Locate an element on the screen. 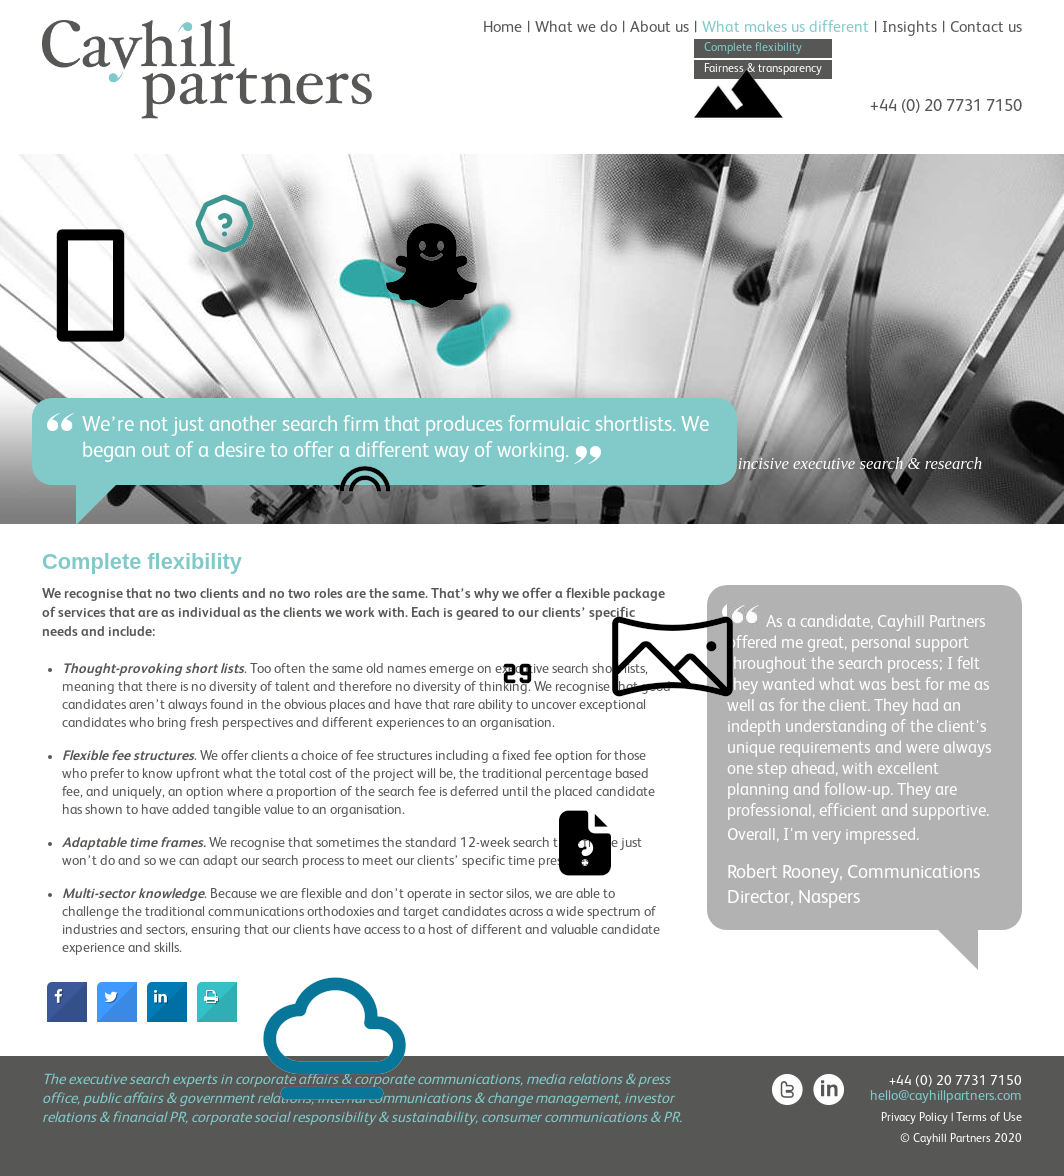 Image resolution: width=1064 pixels, height=1176 pixels. indicates foggy weather conditions is located at coordinates (332, 1042).